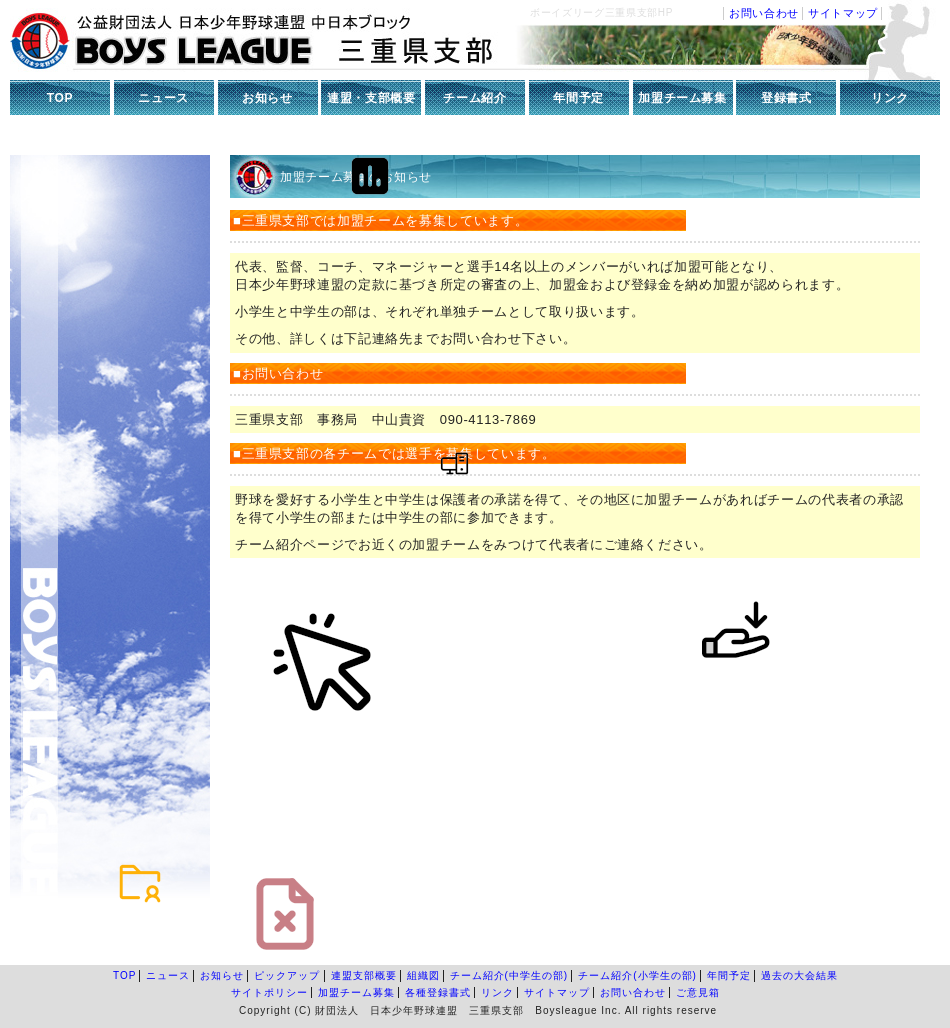  Describe the element at coordinates (327, 667) in the screenshot. I see `click or tap to interact` at that location.